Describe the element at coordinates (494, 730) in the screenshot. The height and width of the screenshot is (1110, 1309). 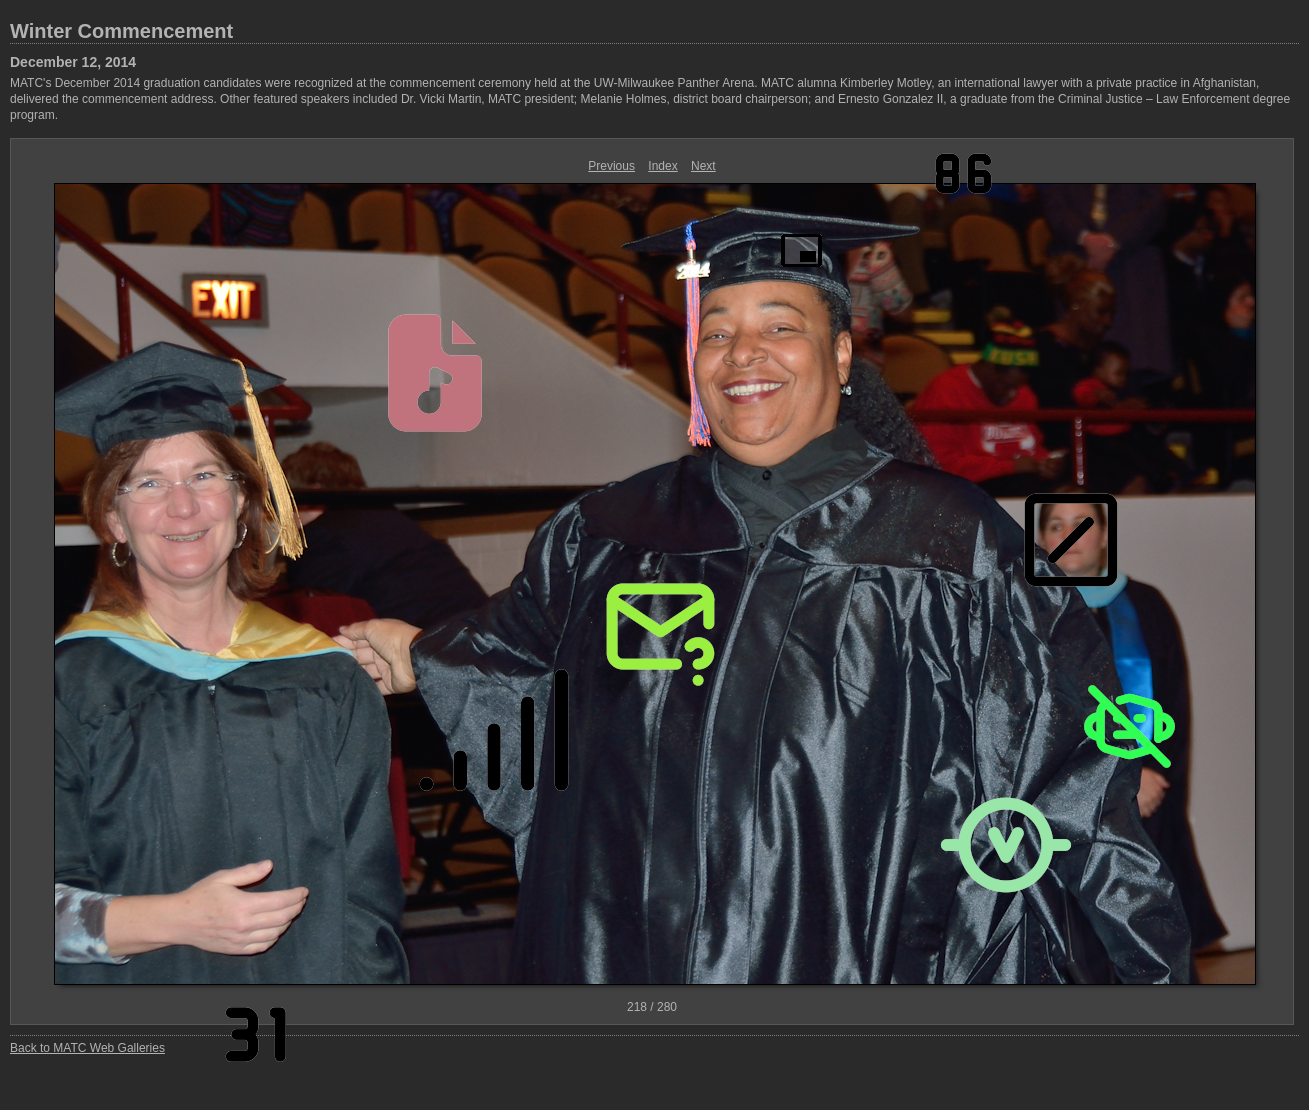
I see `indicates cellular or network signal strength` at that location.